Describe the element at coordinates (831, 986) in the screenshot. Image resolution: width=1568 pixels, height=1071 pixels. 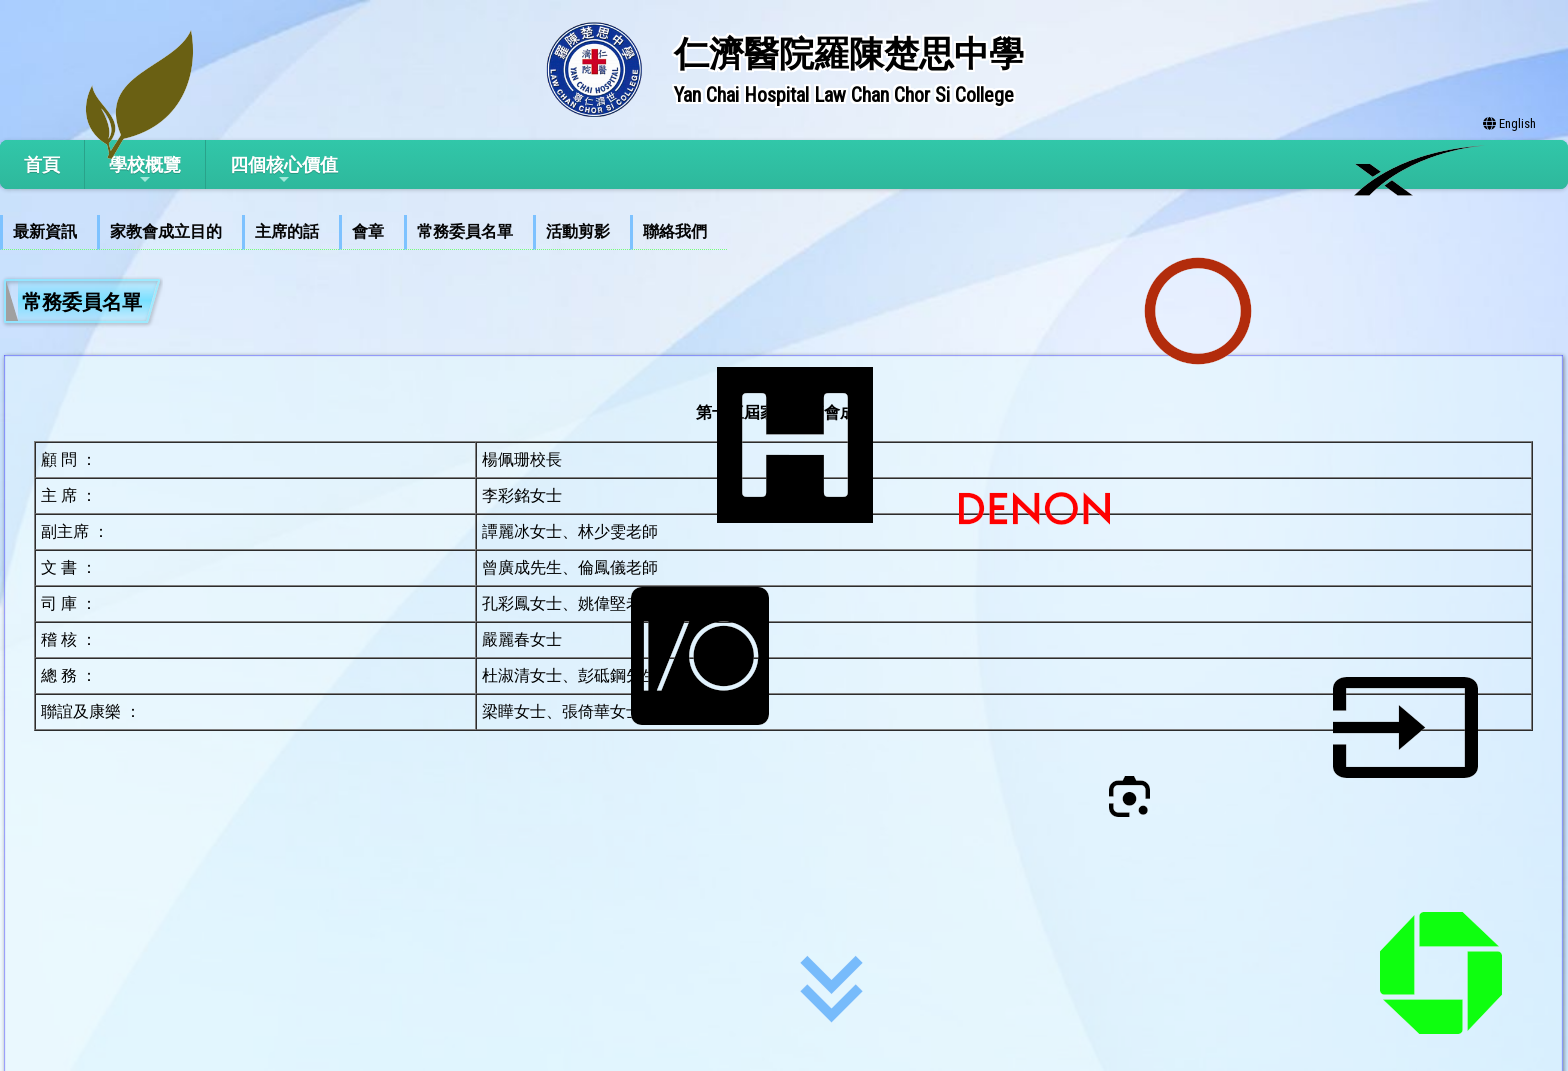
I see `scroll down to see more content` at that location.